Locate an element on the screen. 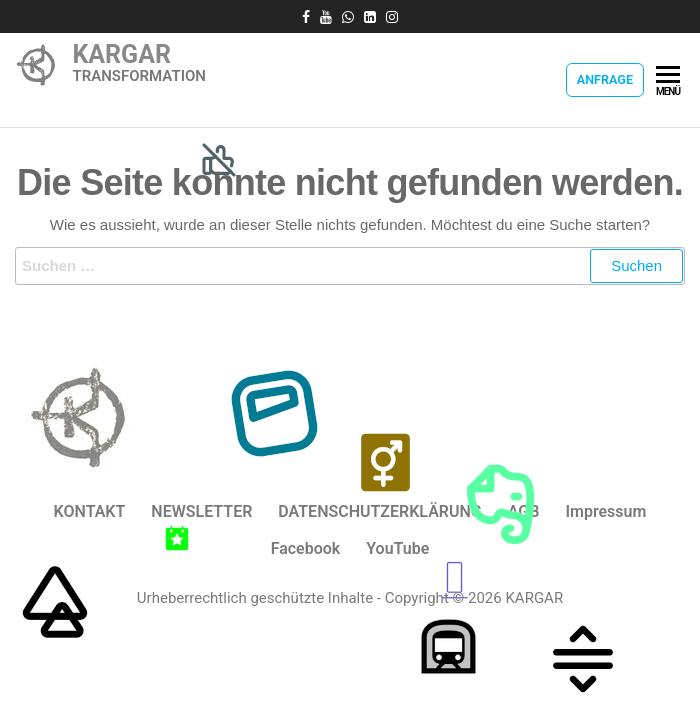  headless ui library logo is located at coordinates (274, 413).